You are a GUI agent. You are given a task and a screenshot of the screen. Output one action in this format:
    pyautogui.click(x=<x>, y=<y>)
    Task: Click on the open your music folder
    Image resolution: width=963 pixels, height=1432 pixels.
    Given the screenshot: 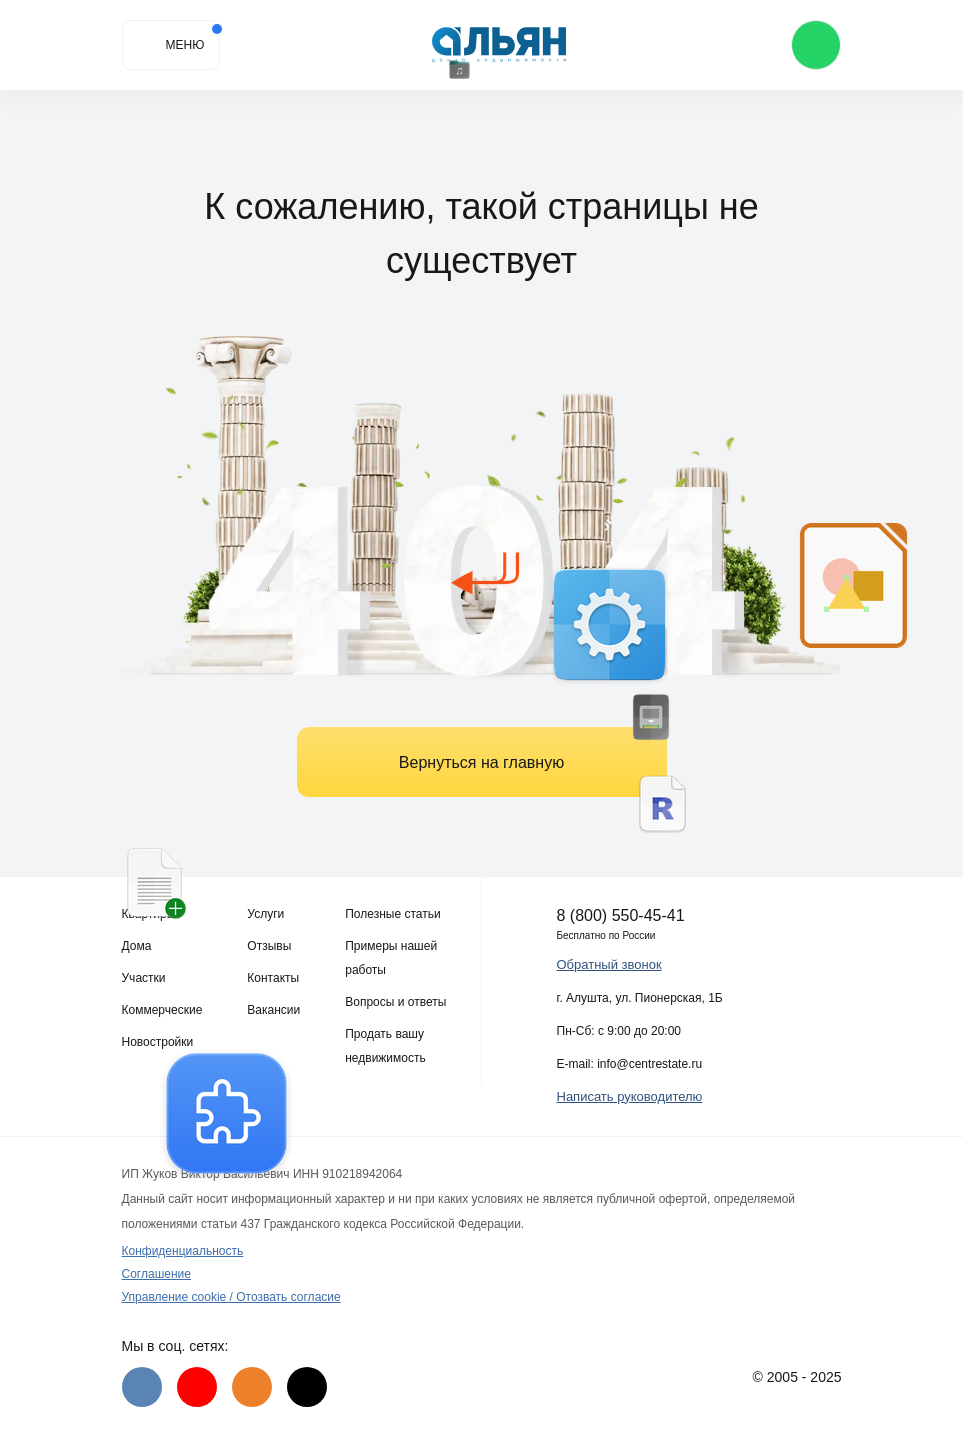 What is the action you would take?
    pyautogui.click(x=459, y=69)
    